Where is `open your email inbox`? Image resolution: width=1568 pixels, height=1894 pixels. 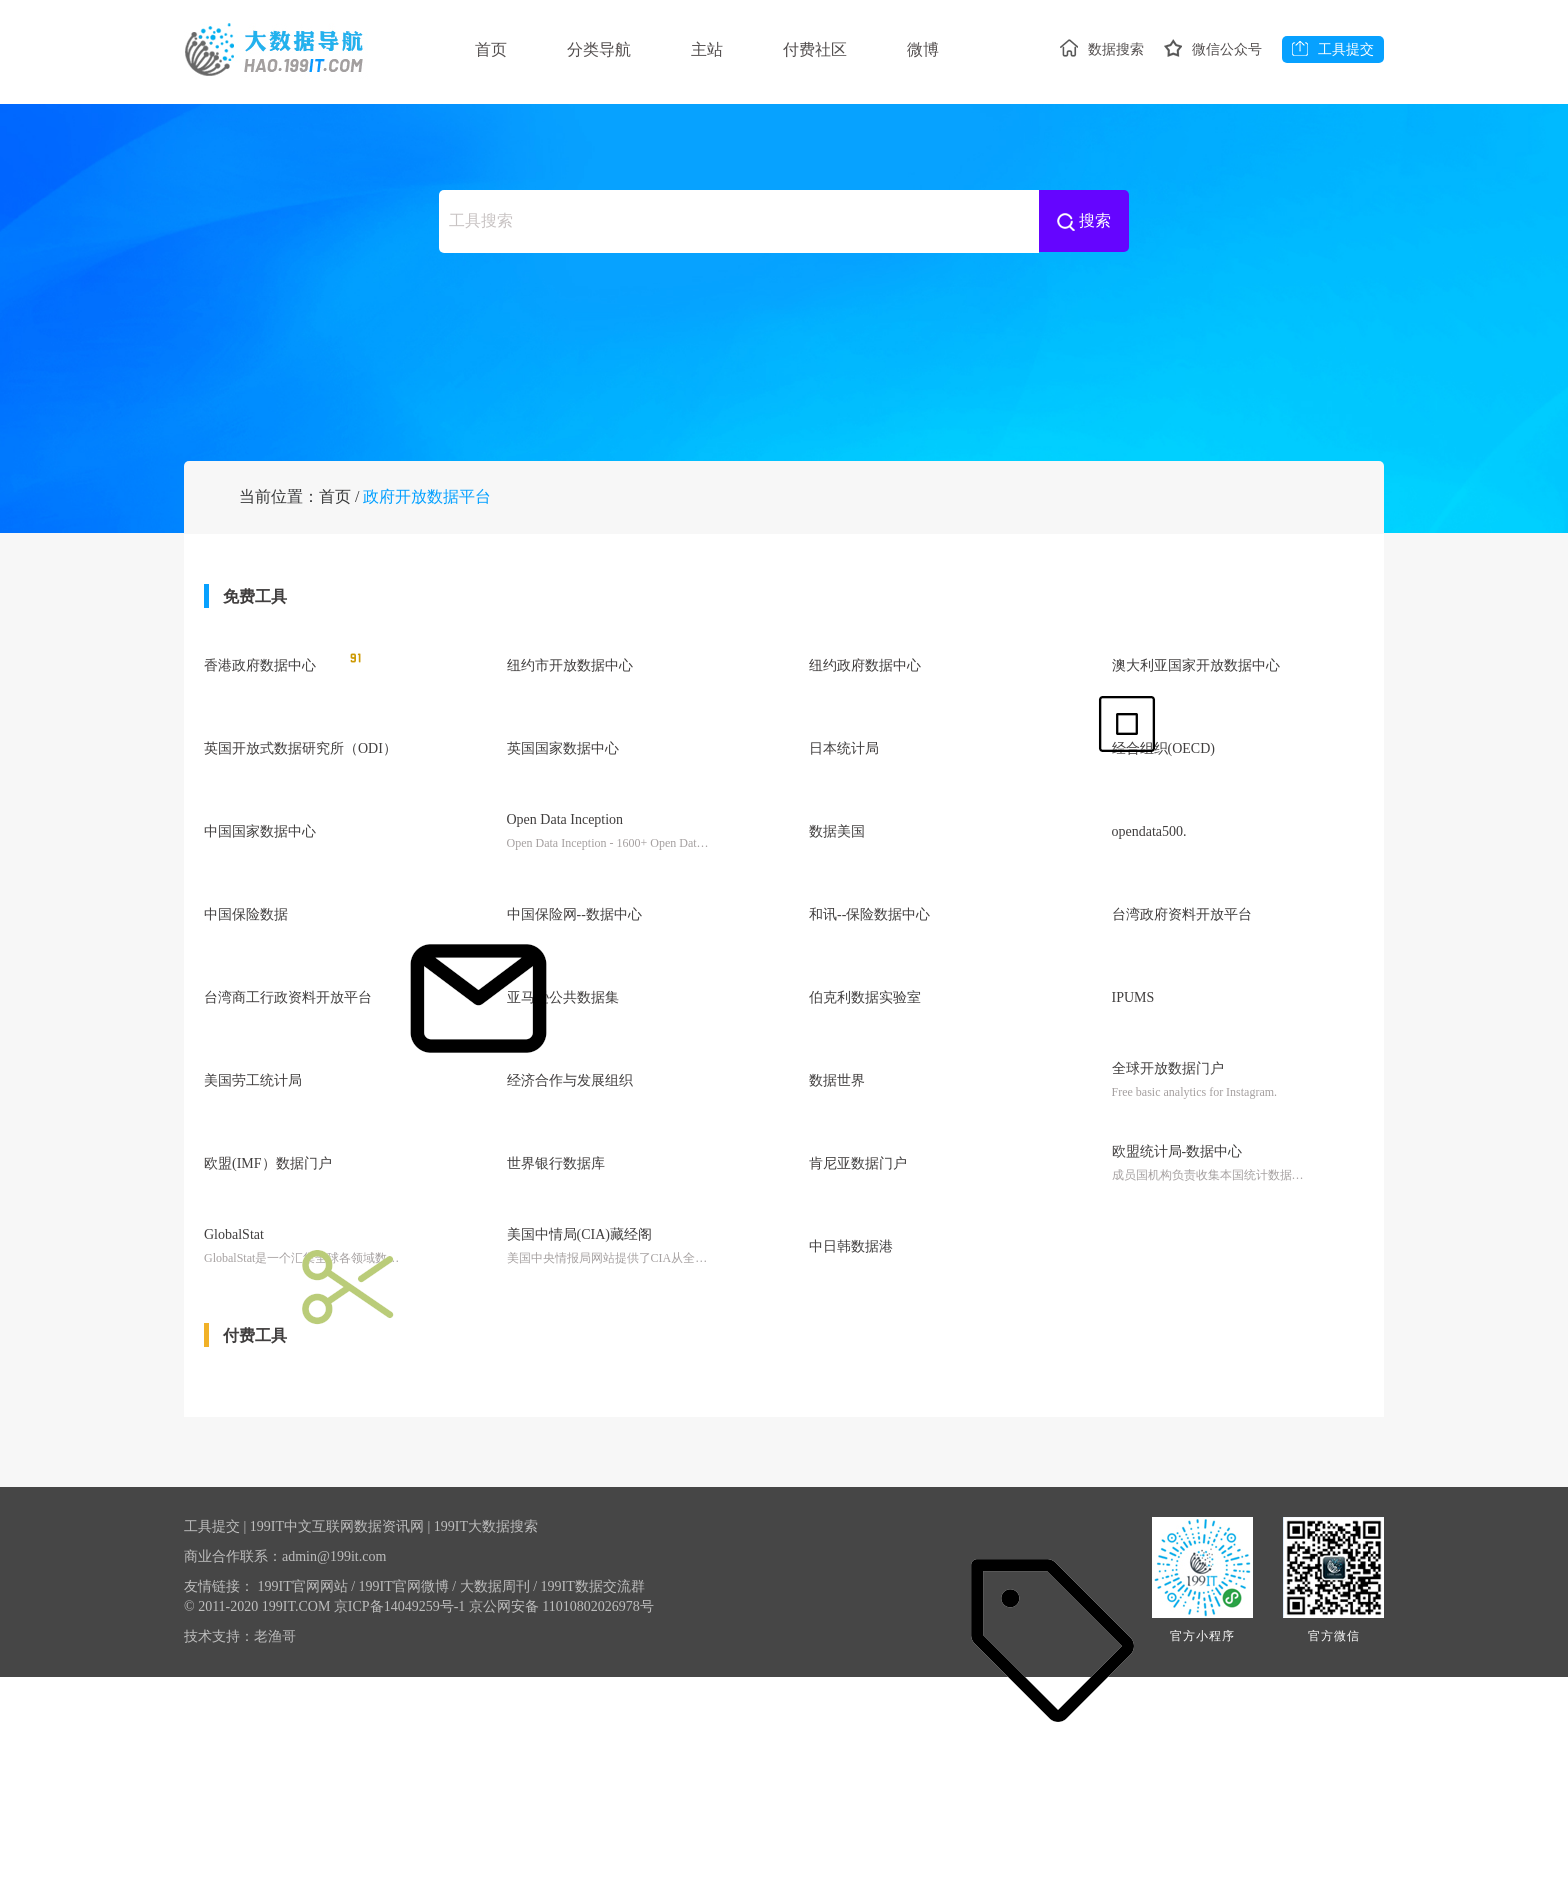 open your email inbox is located at coordinates (478, 998).